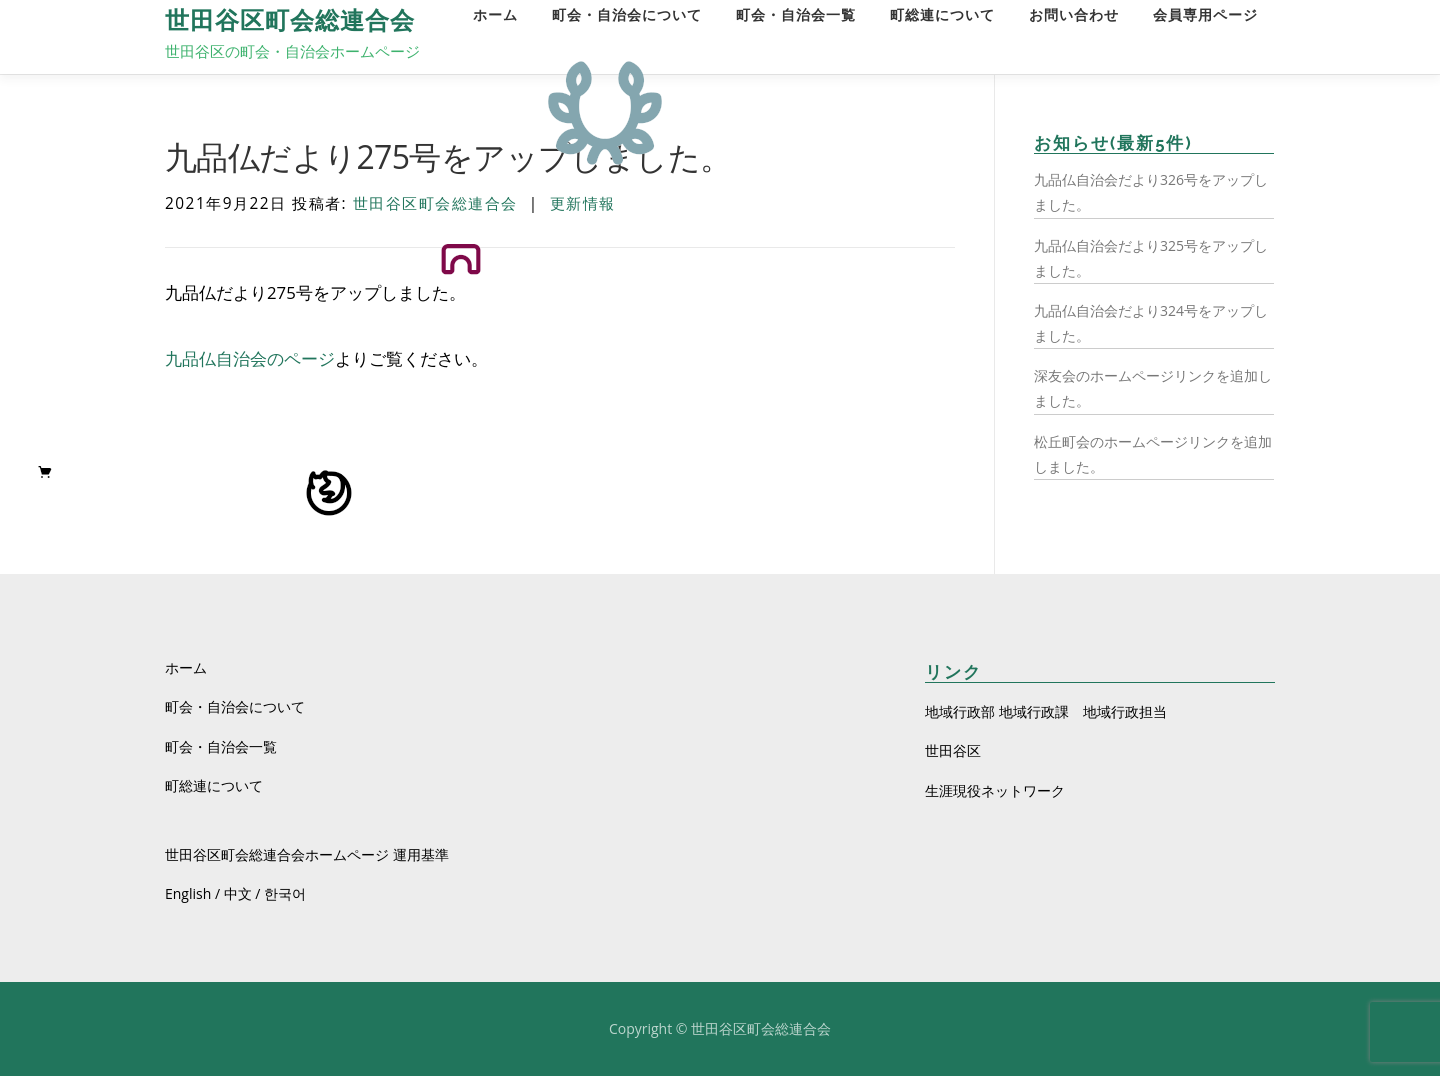 The image size is (1440, 1076). Describe the element at coordinates (461, 257) in the screenshot. I see `view bridge or infrastructure information` at that location.